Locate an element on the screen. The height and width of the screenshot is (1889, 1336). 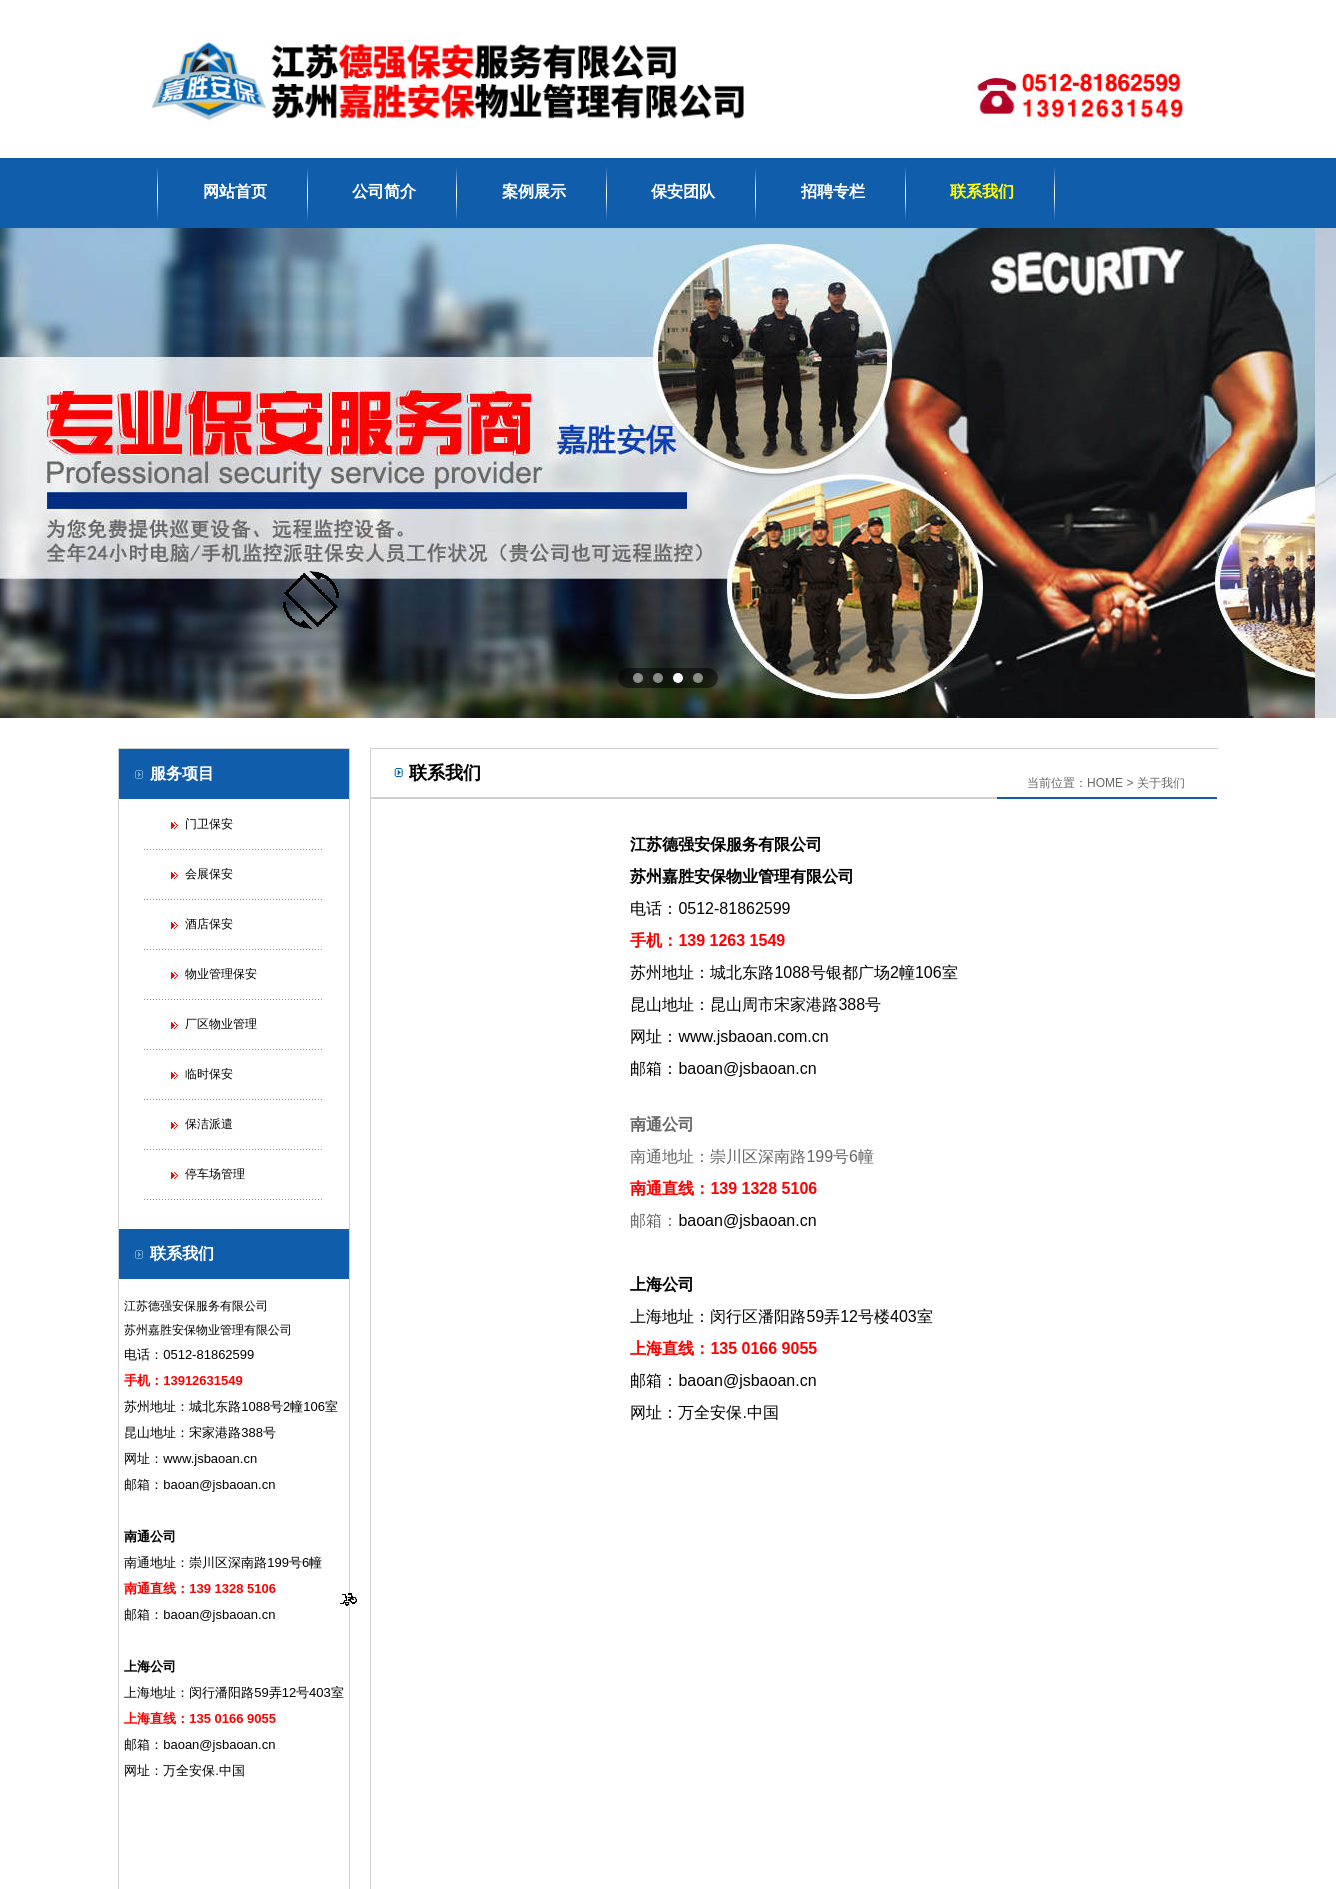
rotate screen orientation is located at coordinates (311, 600).